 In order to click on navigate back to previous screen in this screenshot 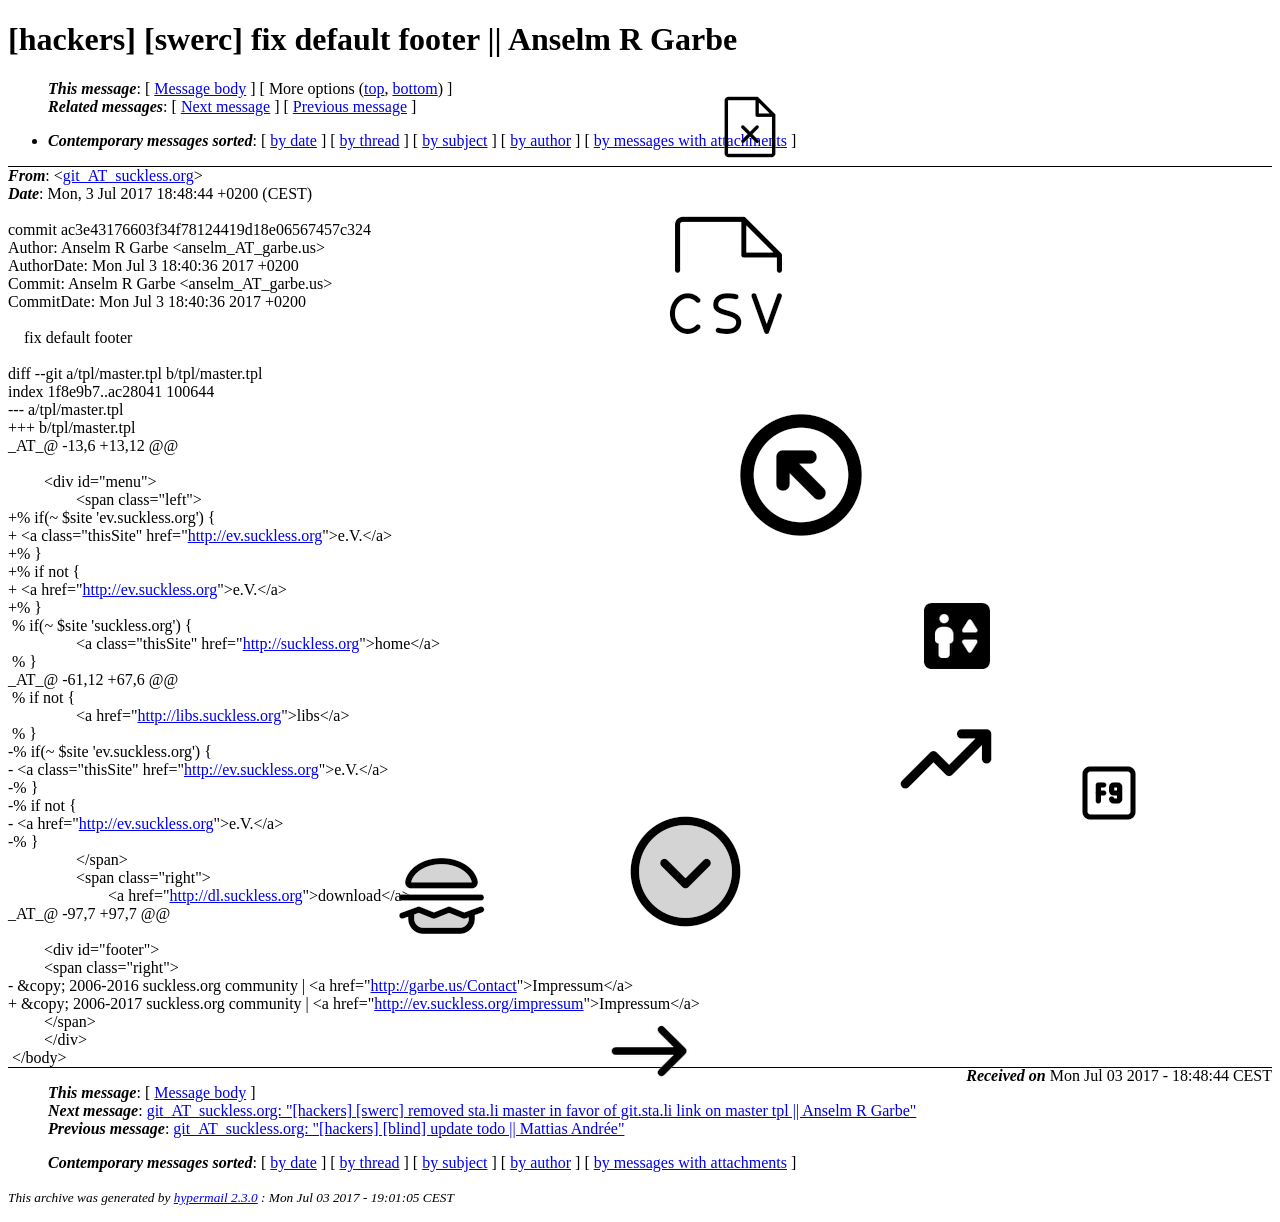, I will do `click(801, 475)`.